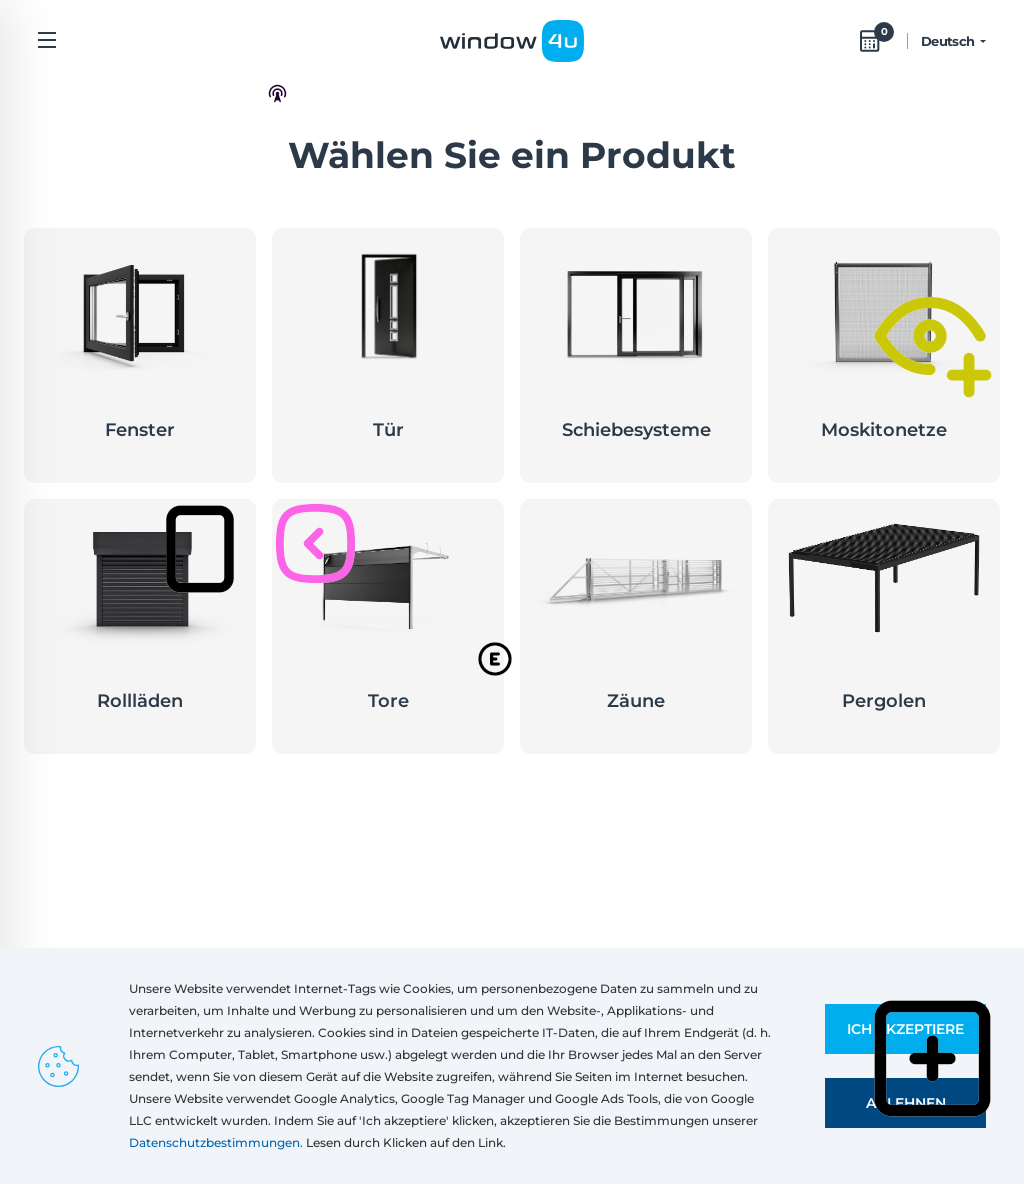 The image size is (1024, 1184). What do you see at coordinates (277, 93) in the screenshot?
I see `access broadcast or radio tower settings` at bounding box center [277, 93].